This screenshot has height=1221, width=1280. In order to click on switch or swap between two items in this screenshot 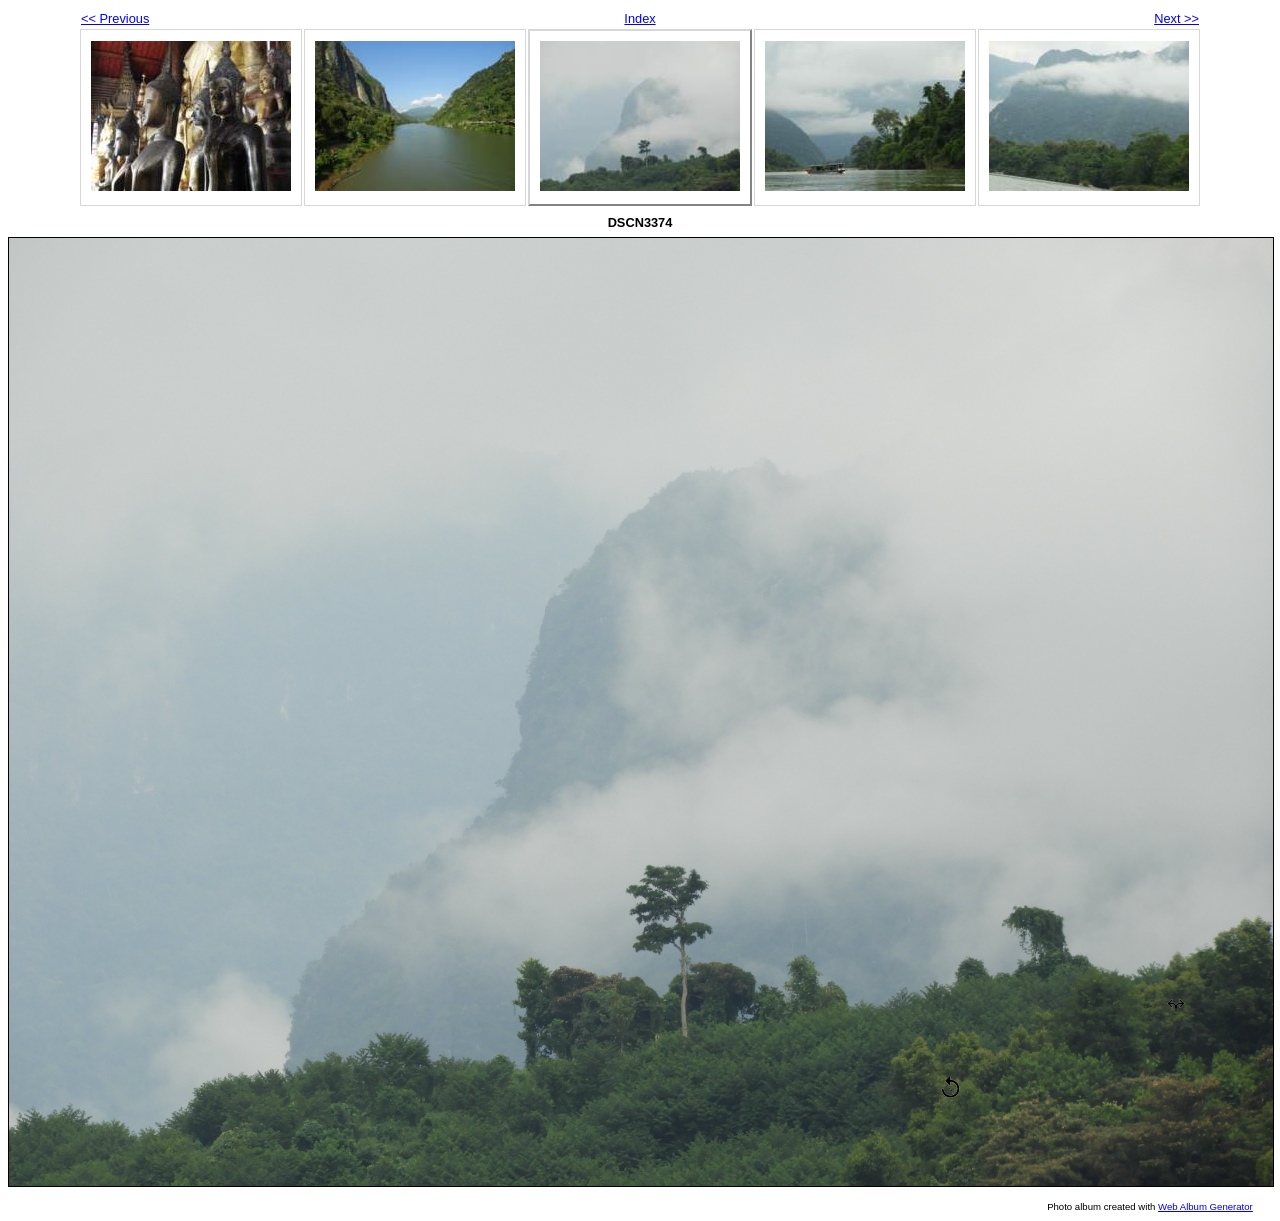, I will do `click(1176, 1006)`.